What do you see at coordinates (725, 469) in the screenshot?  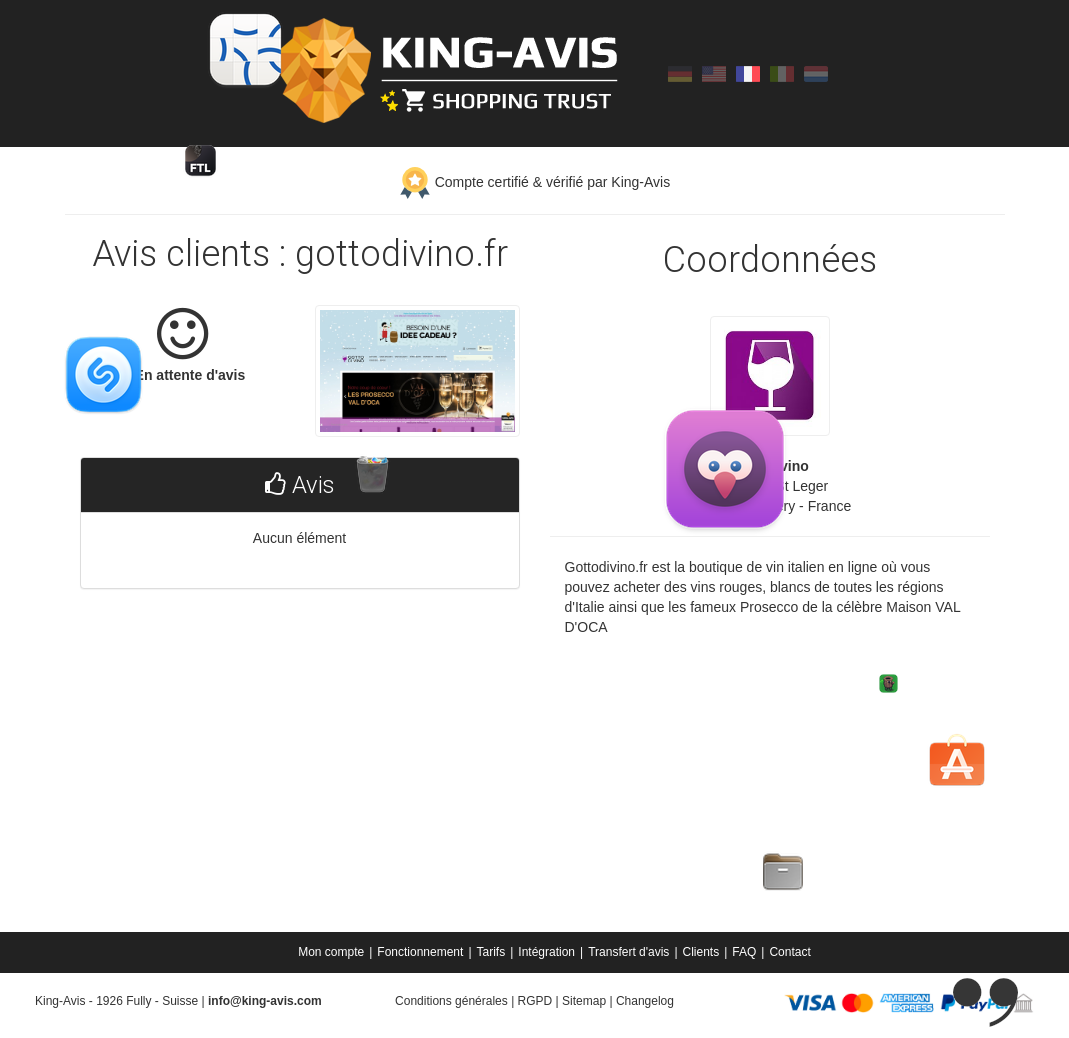 I see `open cawbird twitter client` at bounding box center [725, 469].